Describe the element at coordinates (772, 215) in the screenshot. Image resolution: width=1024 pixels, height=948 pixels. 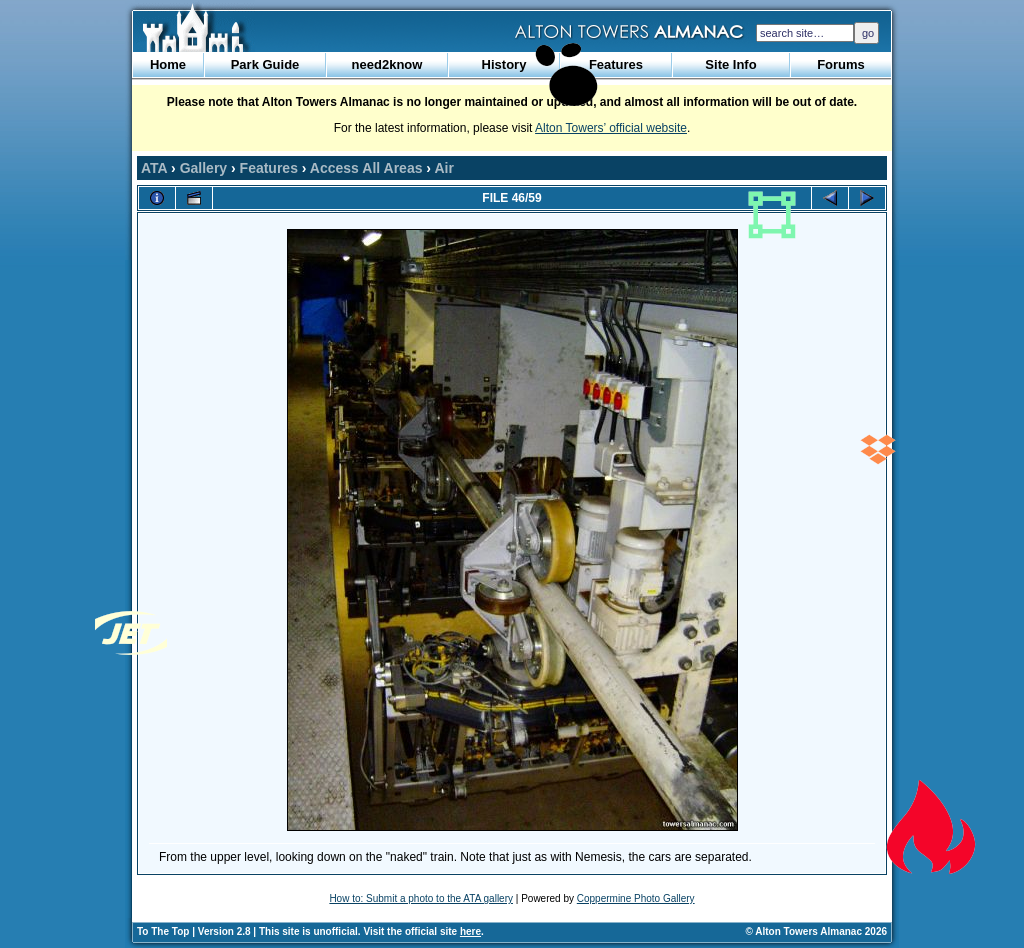
I see `edit shape or object boundaries` at that location.